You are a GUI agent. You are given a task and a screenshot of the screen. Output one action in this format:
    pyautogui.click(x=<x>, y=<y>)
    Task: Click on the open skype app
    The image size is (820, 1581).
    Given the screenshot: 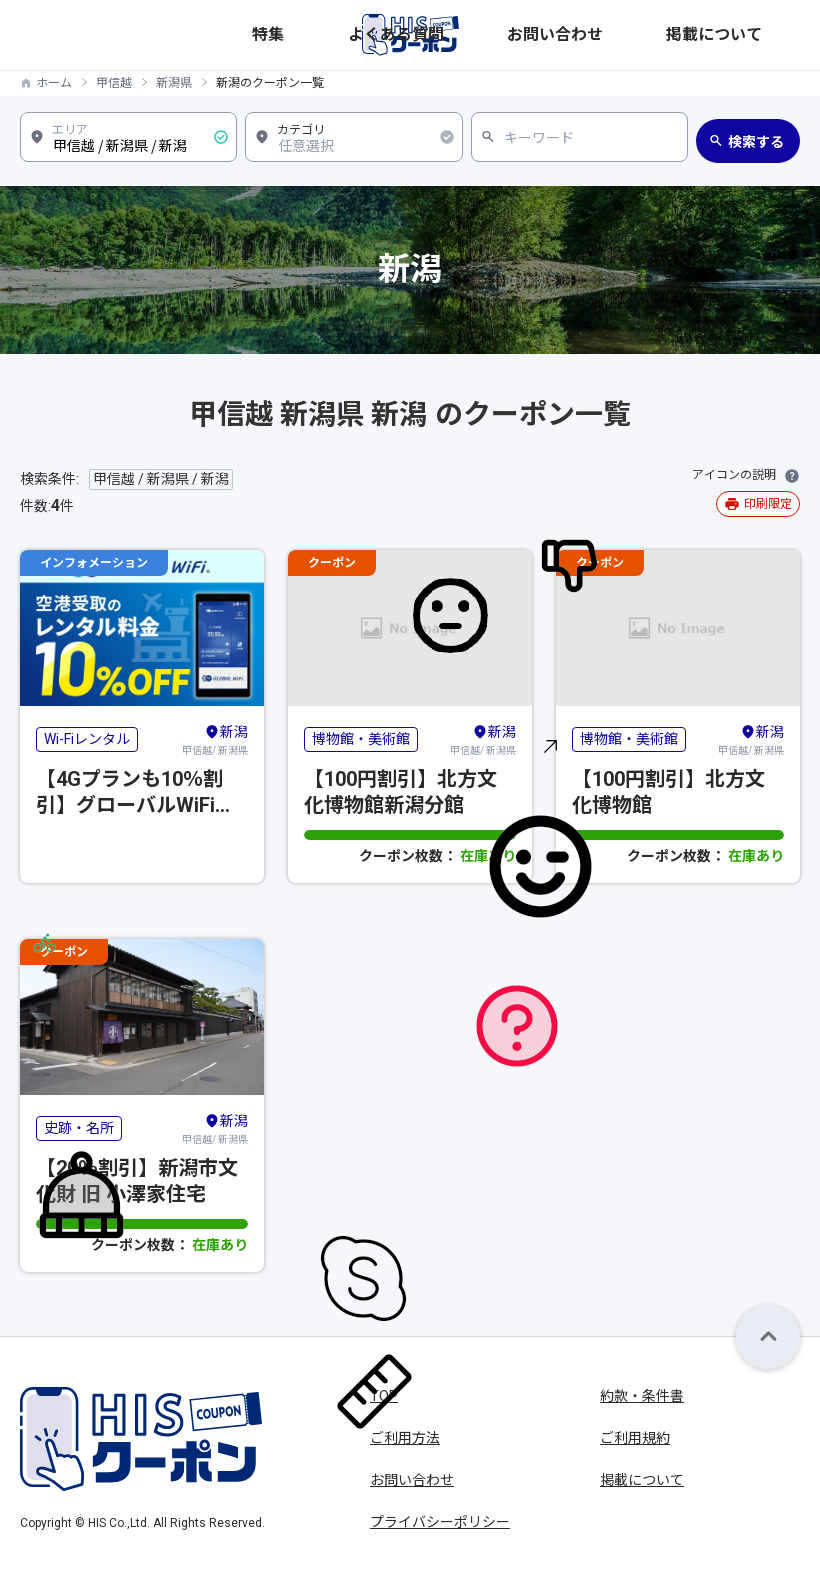 What is the action you would take?
    pyautogui.click(x=363, y=1278)
    